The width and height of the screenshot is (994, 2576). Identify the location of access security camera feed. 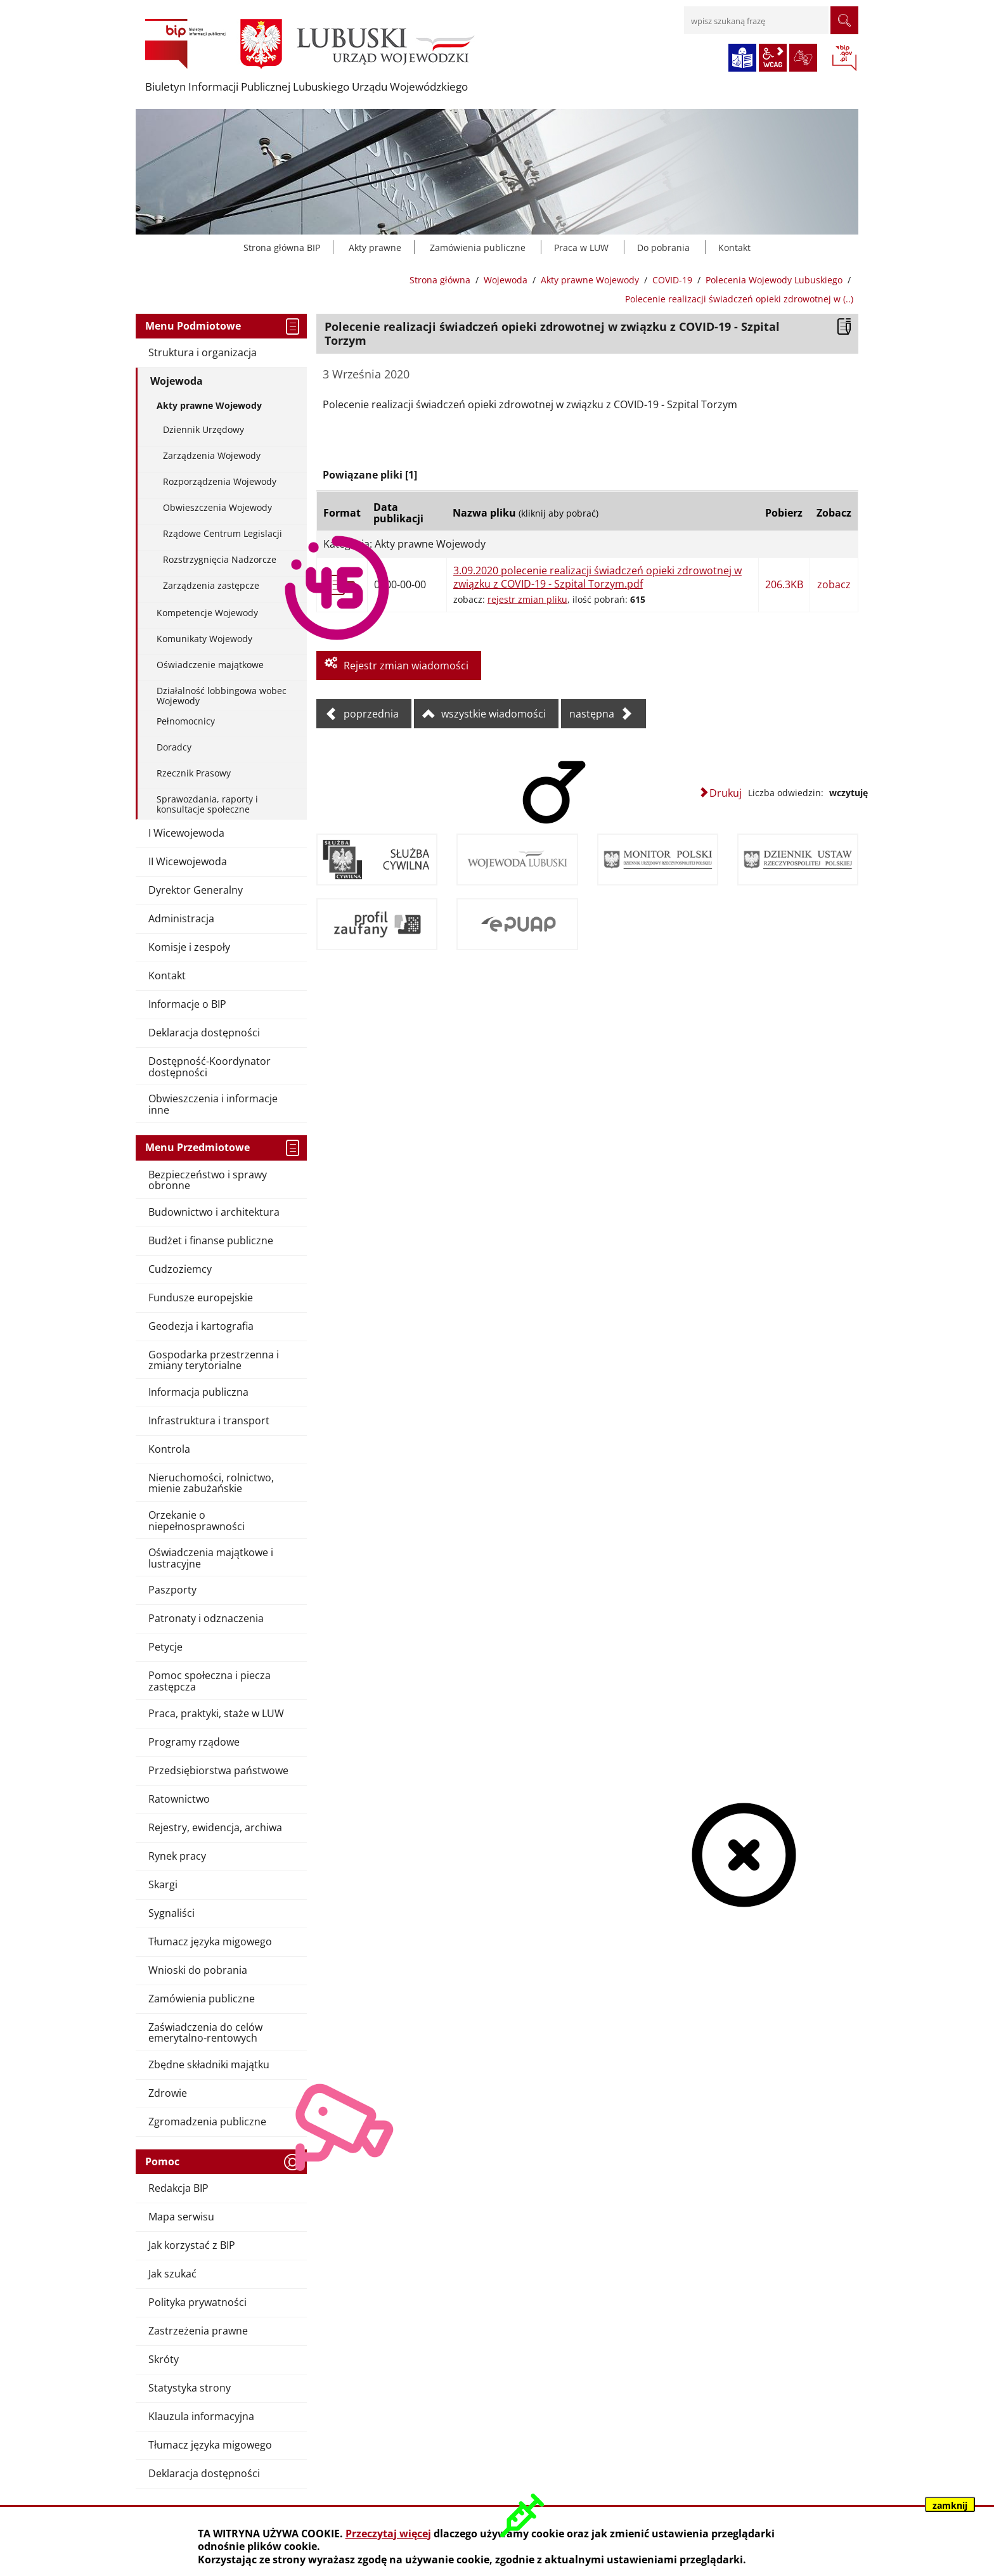
(345, 2125).